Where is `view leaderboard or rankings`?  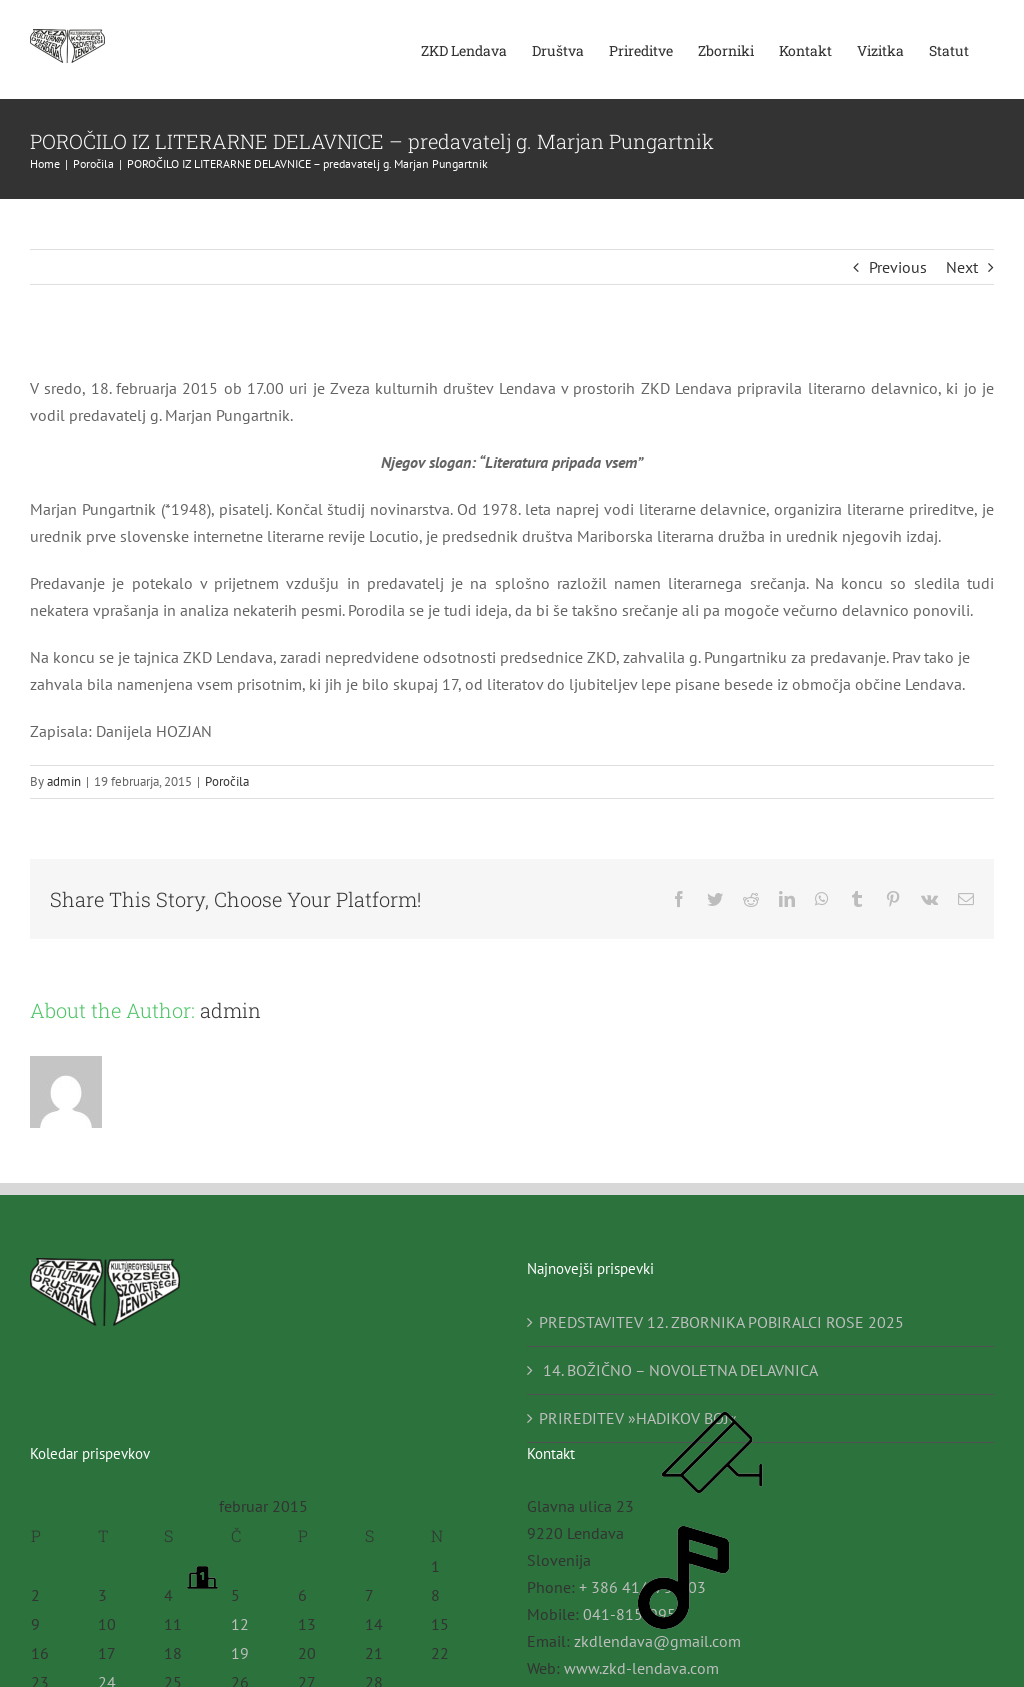 view leaderboard or rankings is located at coordinates (202, 1577).